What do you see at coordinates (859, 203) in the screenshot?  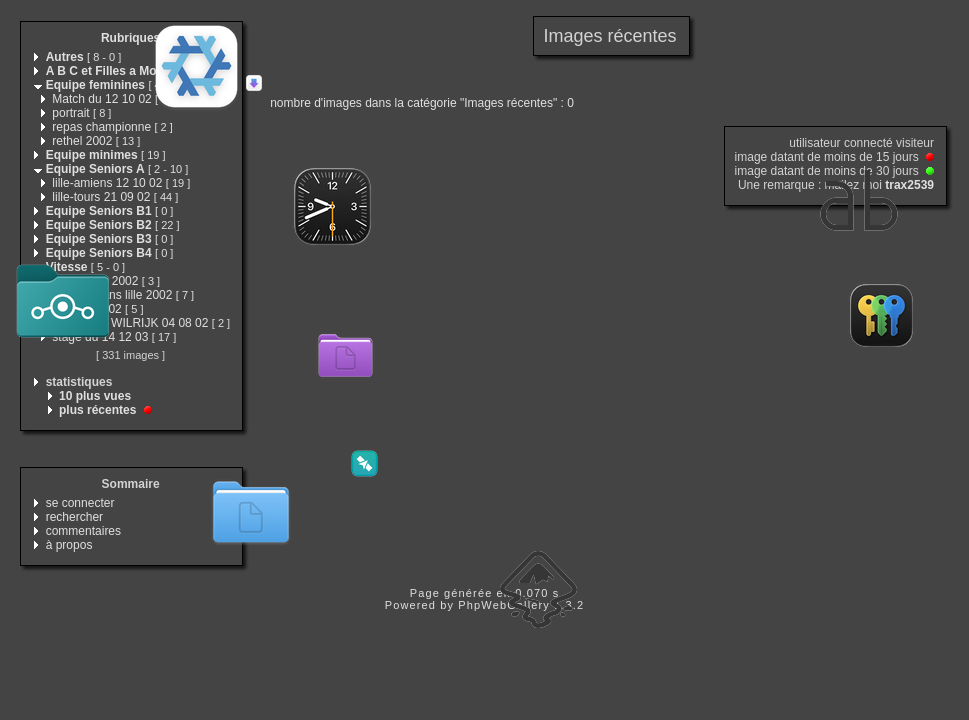 I see `access font settings and preferences` at bounding box center [859, 203].